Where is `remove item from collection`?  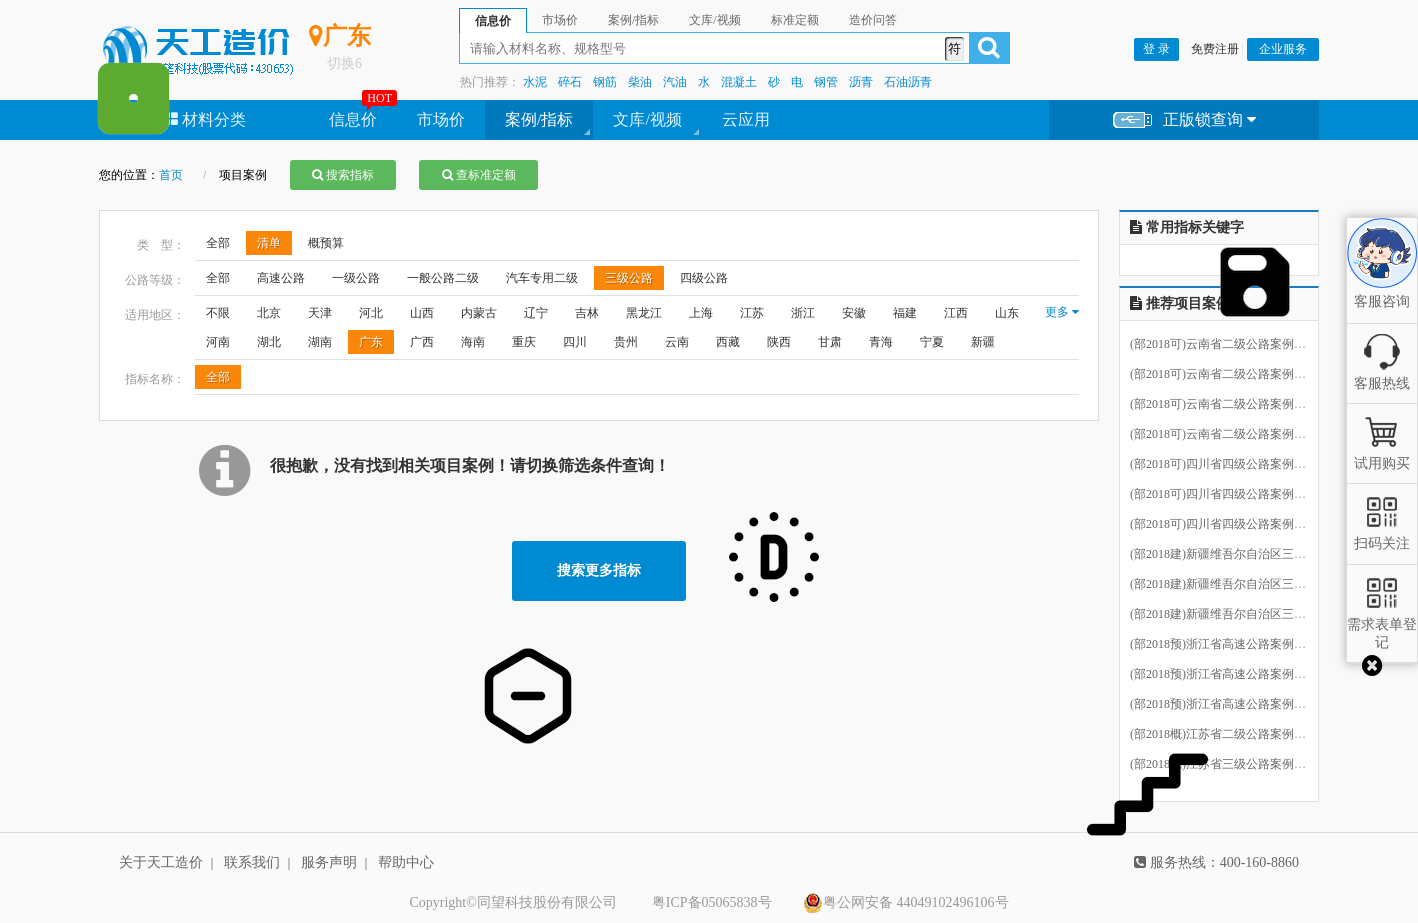
remove item from collection is located at coordinates (528, 696).